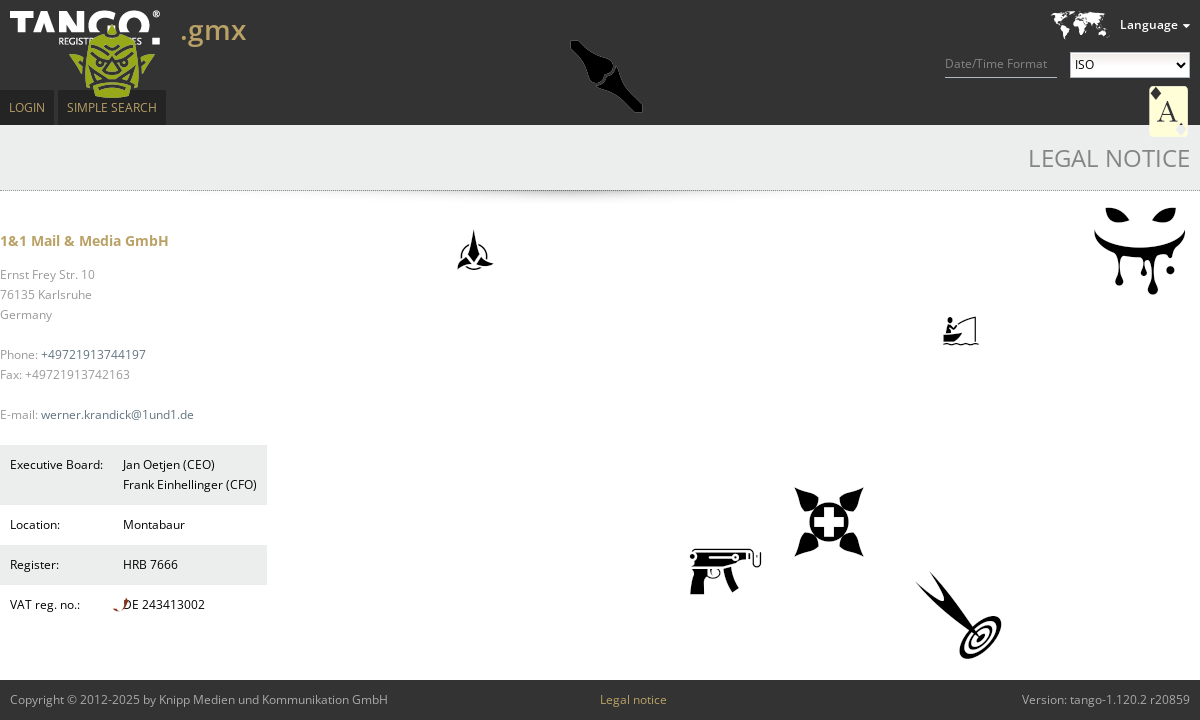 This screenshot has height=720, width=1200. I want to click on indicates accurate shot or precision achieved, so click(957, 615).